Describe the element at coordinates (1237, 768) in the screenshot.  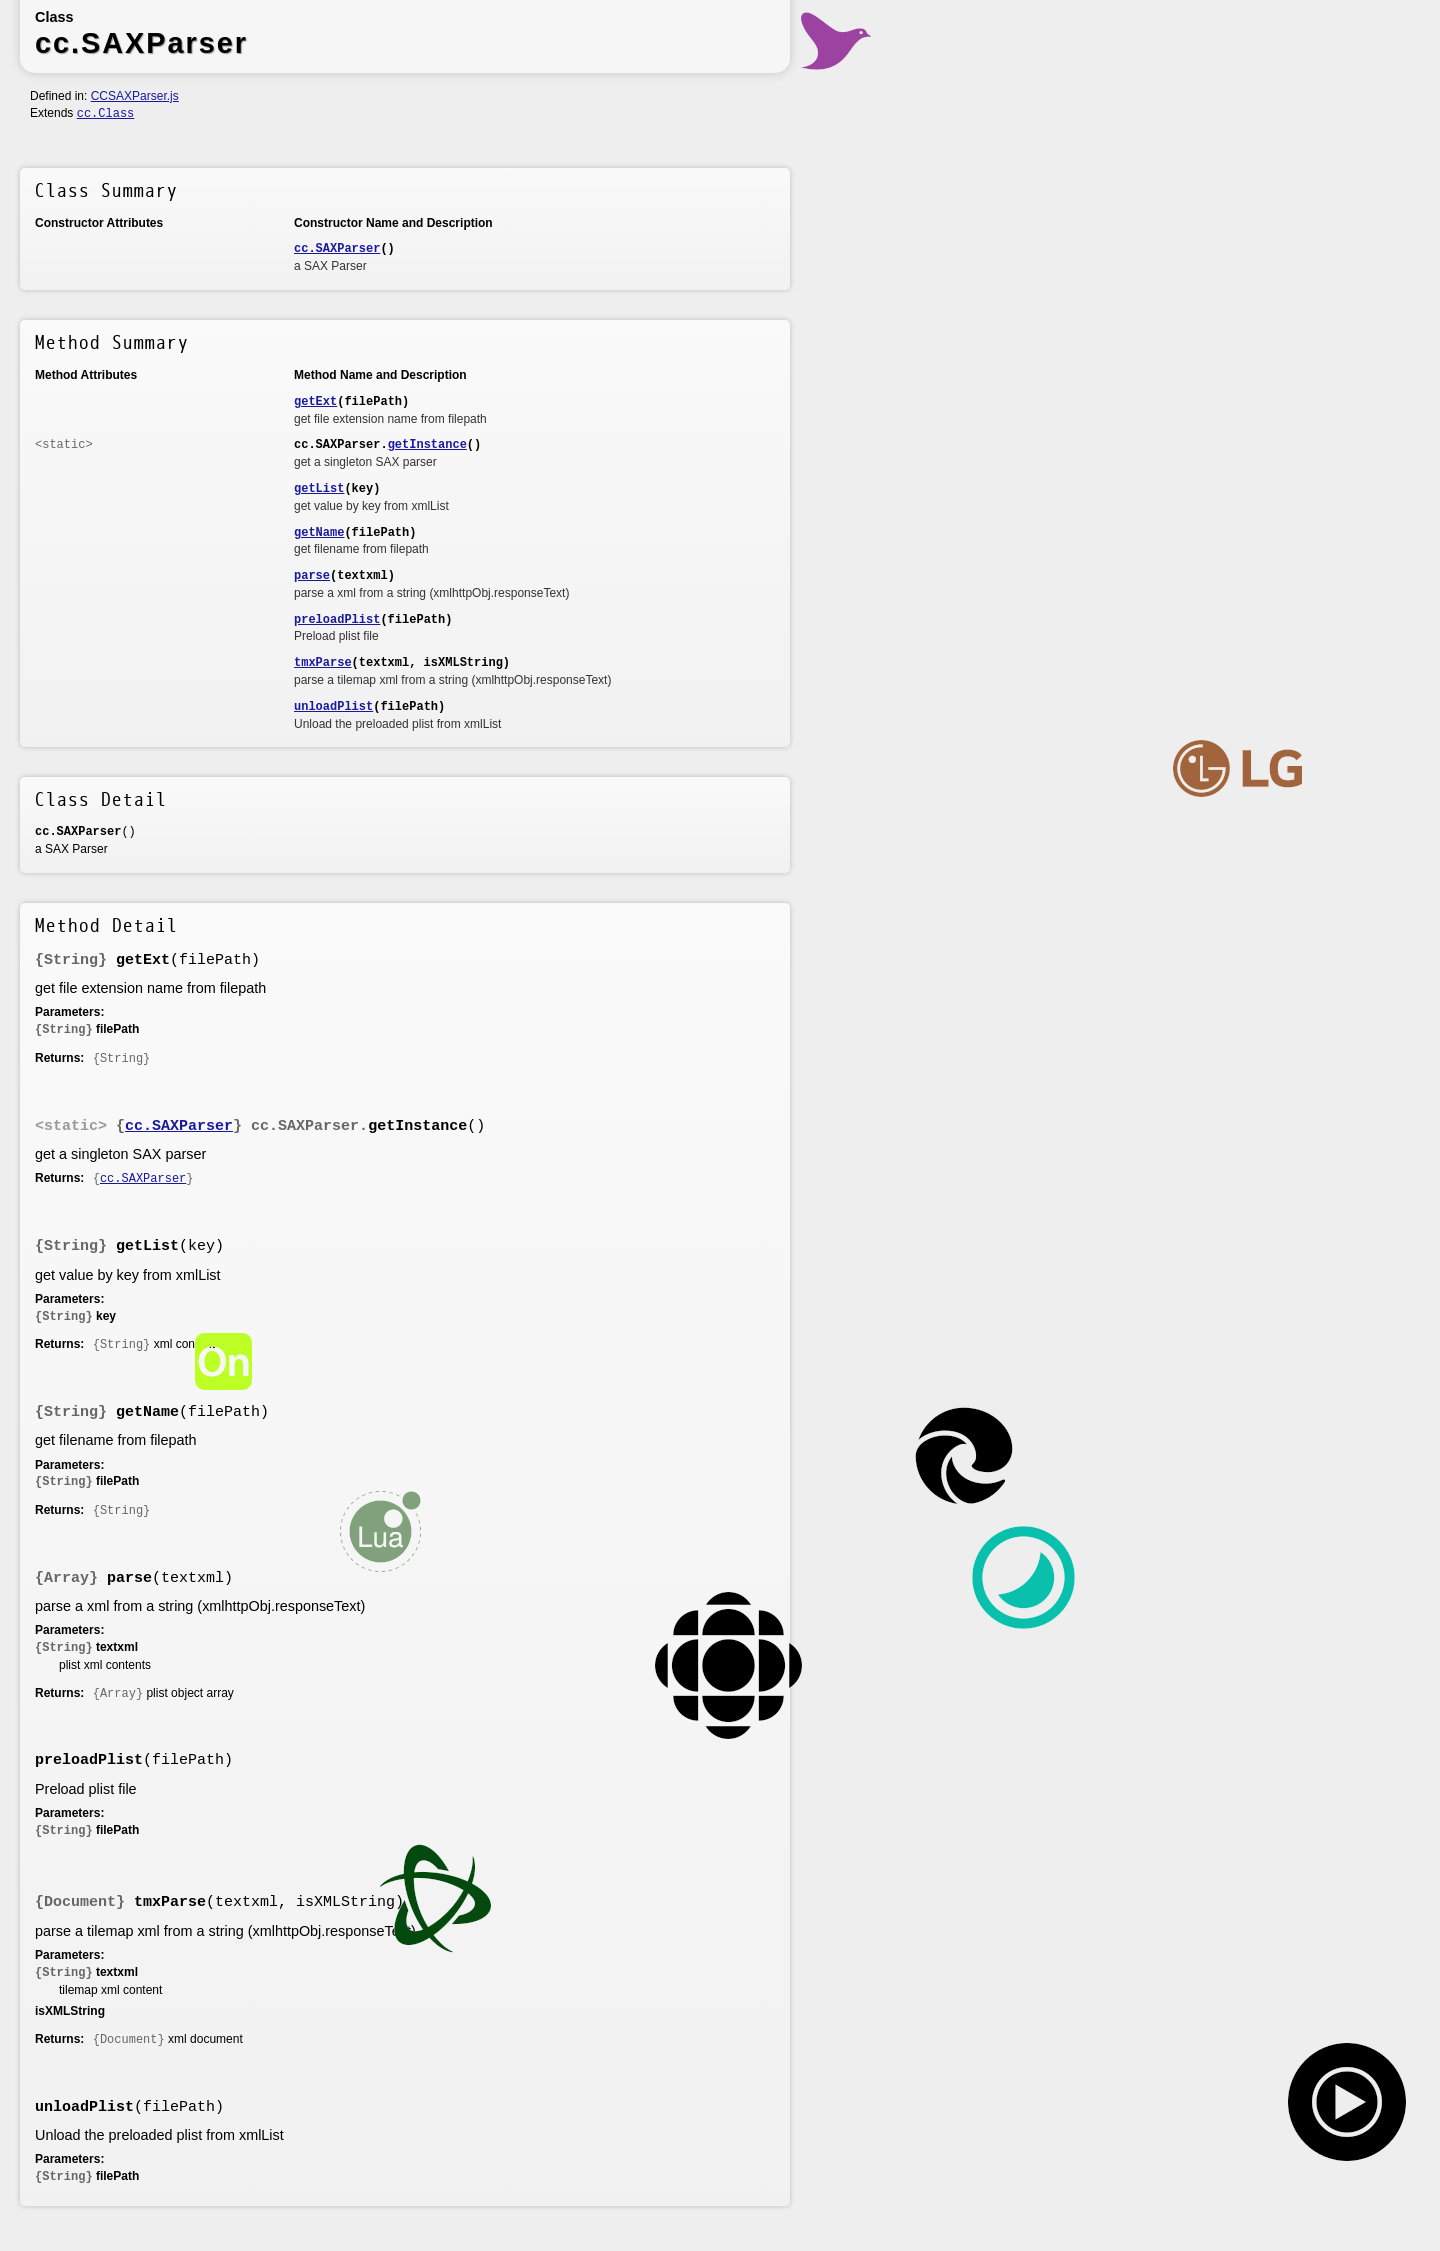
I see `LG brand logo or product identifier` at that location.